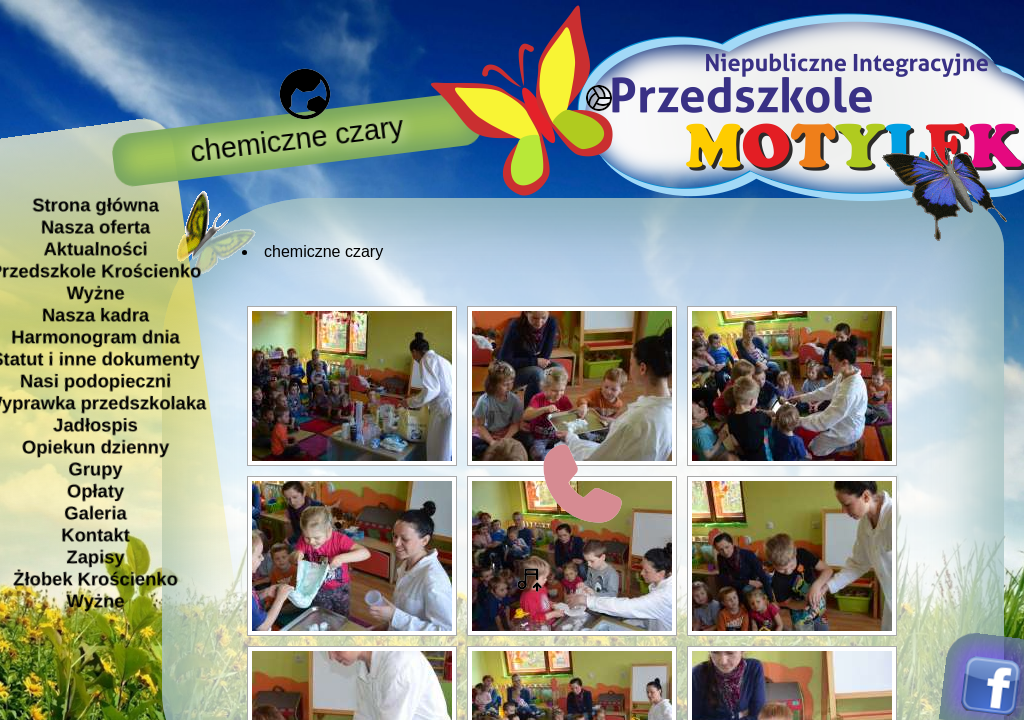  I want to click on increase music volume, so click(529, 579).